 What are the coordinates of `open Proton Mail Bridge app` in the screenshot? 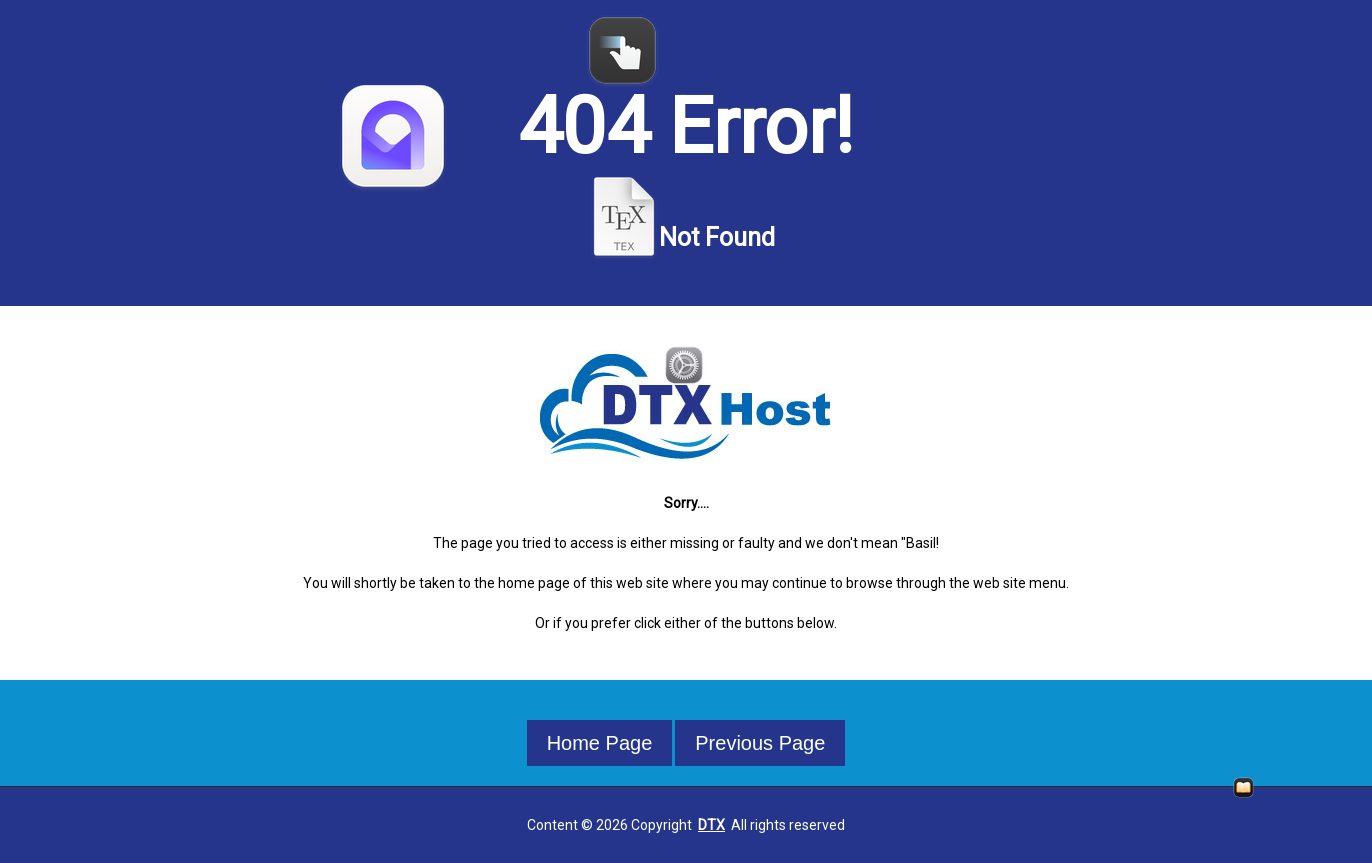 It's located at (393, 136).